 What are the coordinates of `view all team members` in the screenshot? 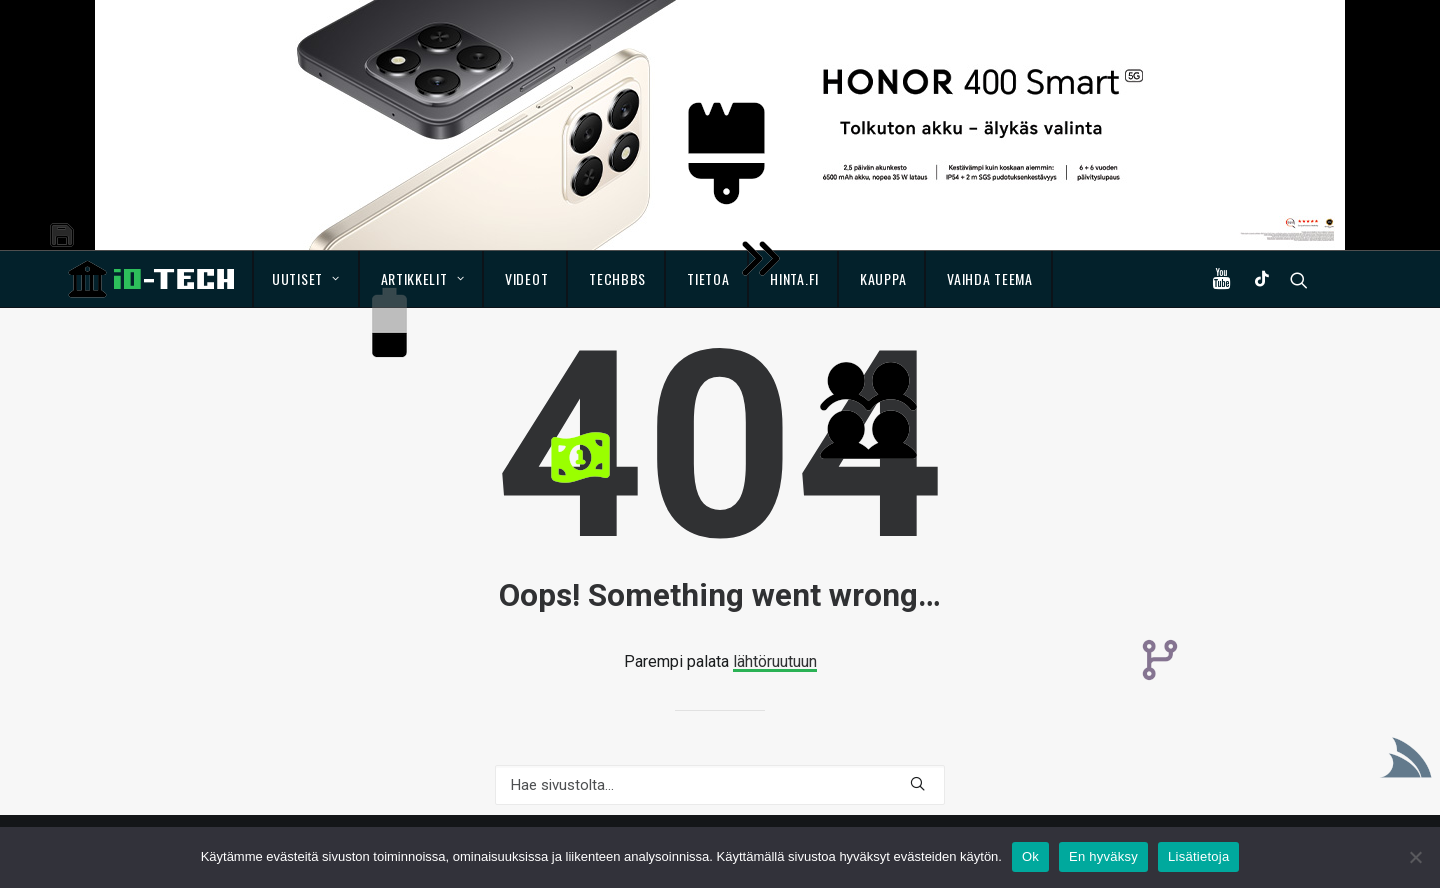 It's located at (868, 410).